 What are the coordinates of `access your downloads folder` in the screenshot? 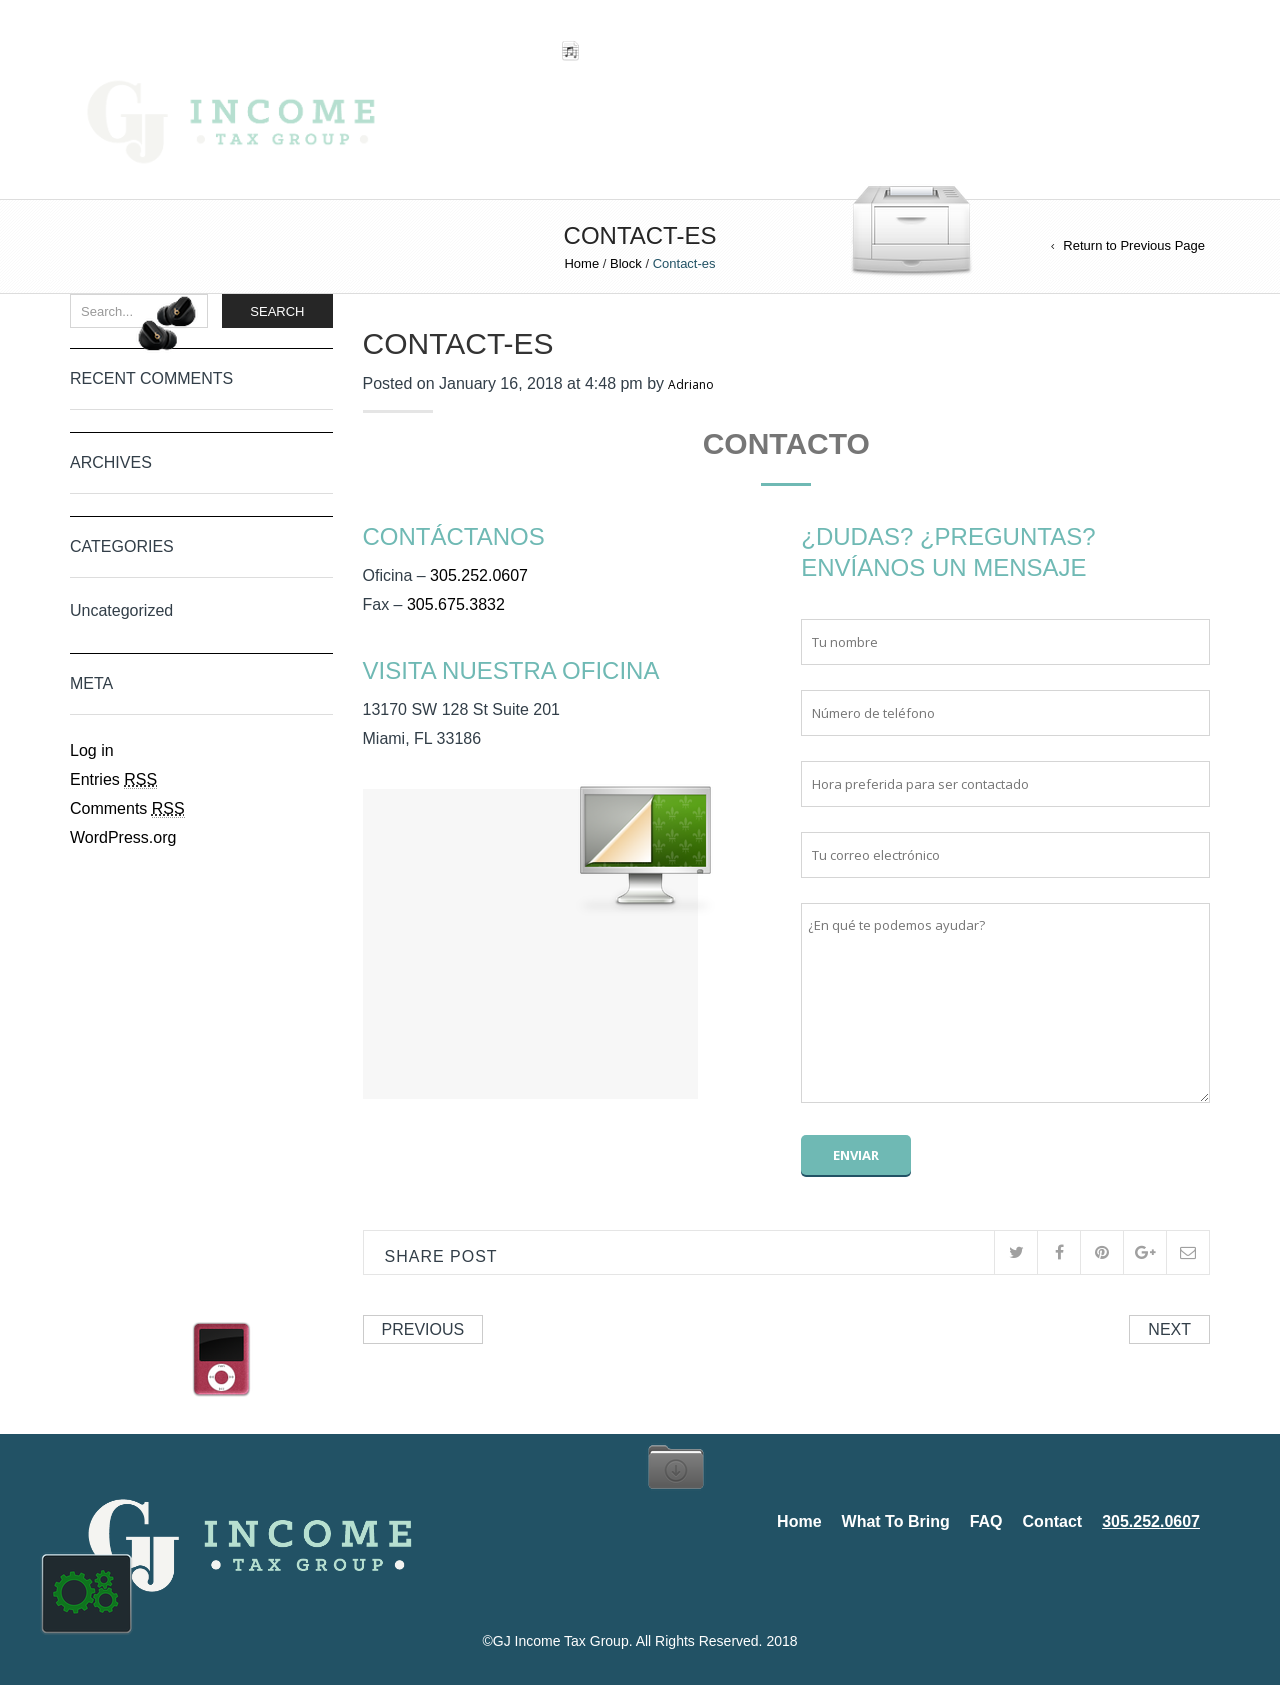 It's located at (676, 1467).